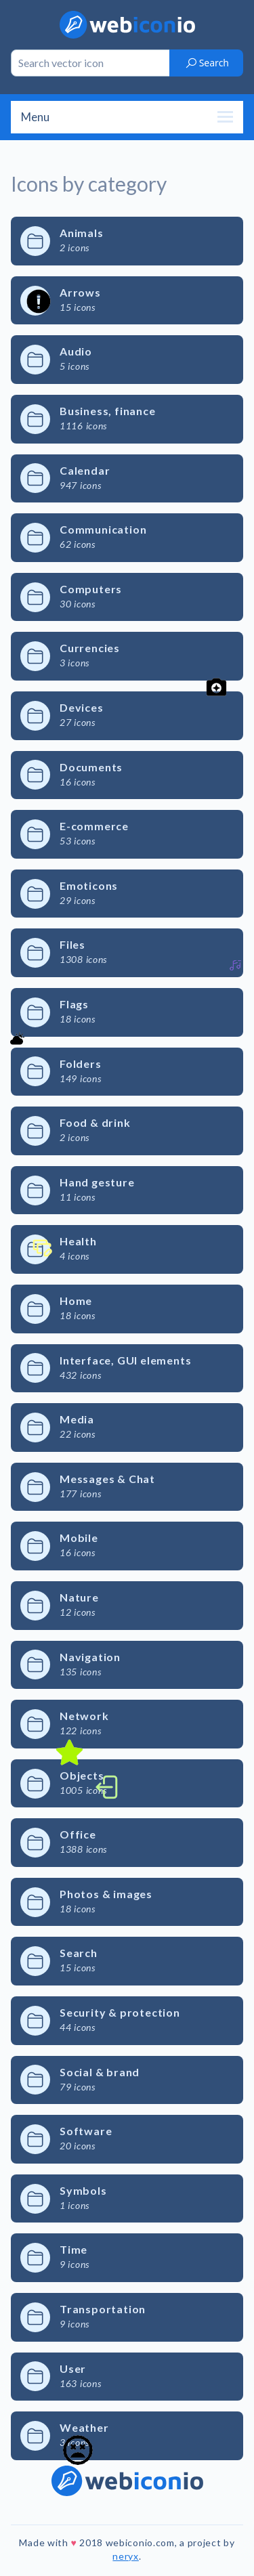 Image resolution: width=254 pixels, height=2576 pixels. Describe the element at coordinates (216, 687) in the screenshot. I see `enhance or improve photo quality` at that location.